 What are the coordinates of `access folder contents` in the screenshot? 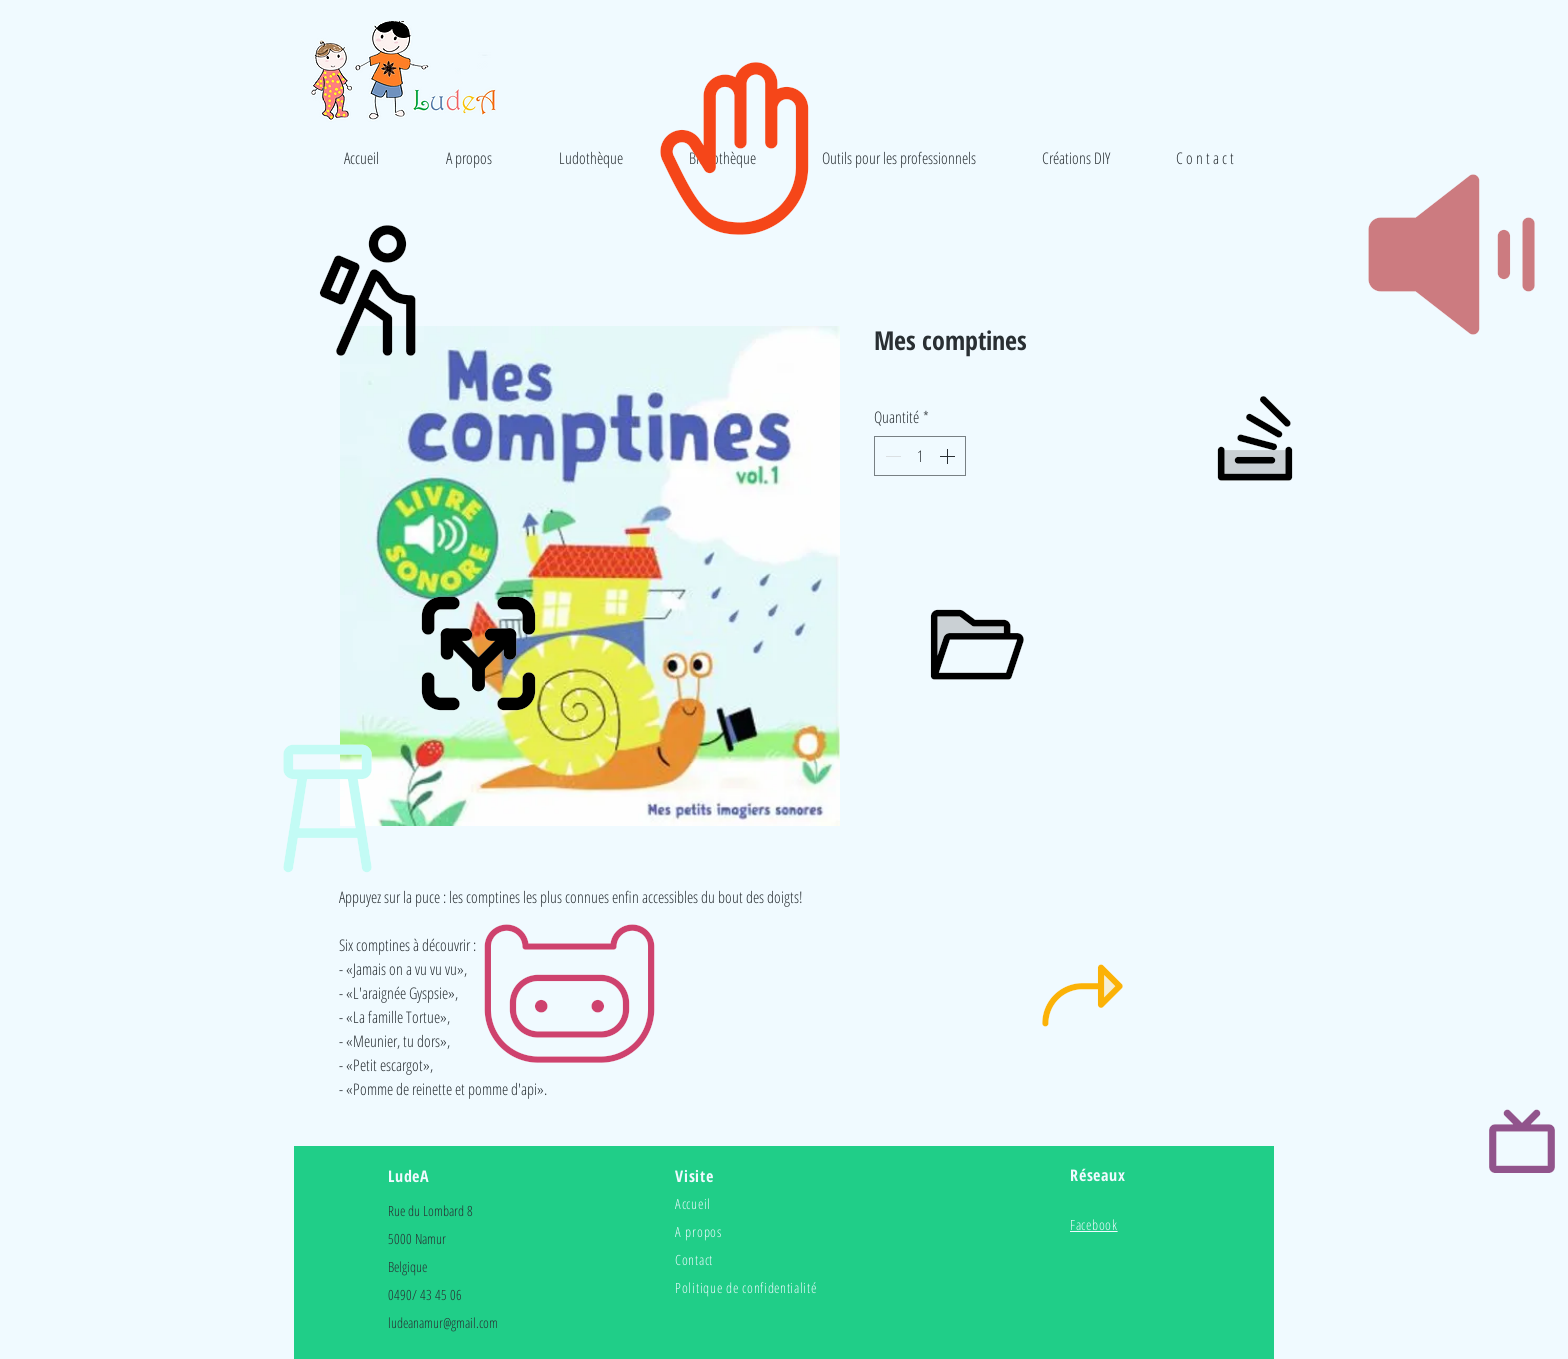 It's located at (974, 643).